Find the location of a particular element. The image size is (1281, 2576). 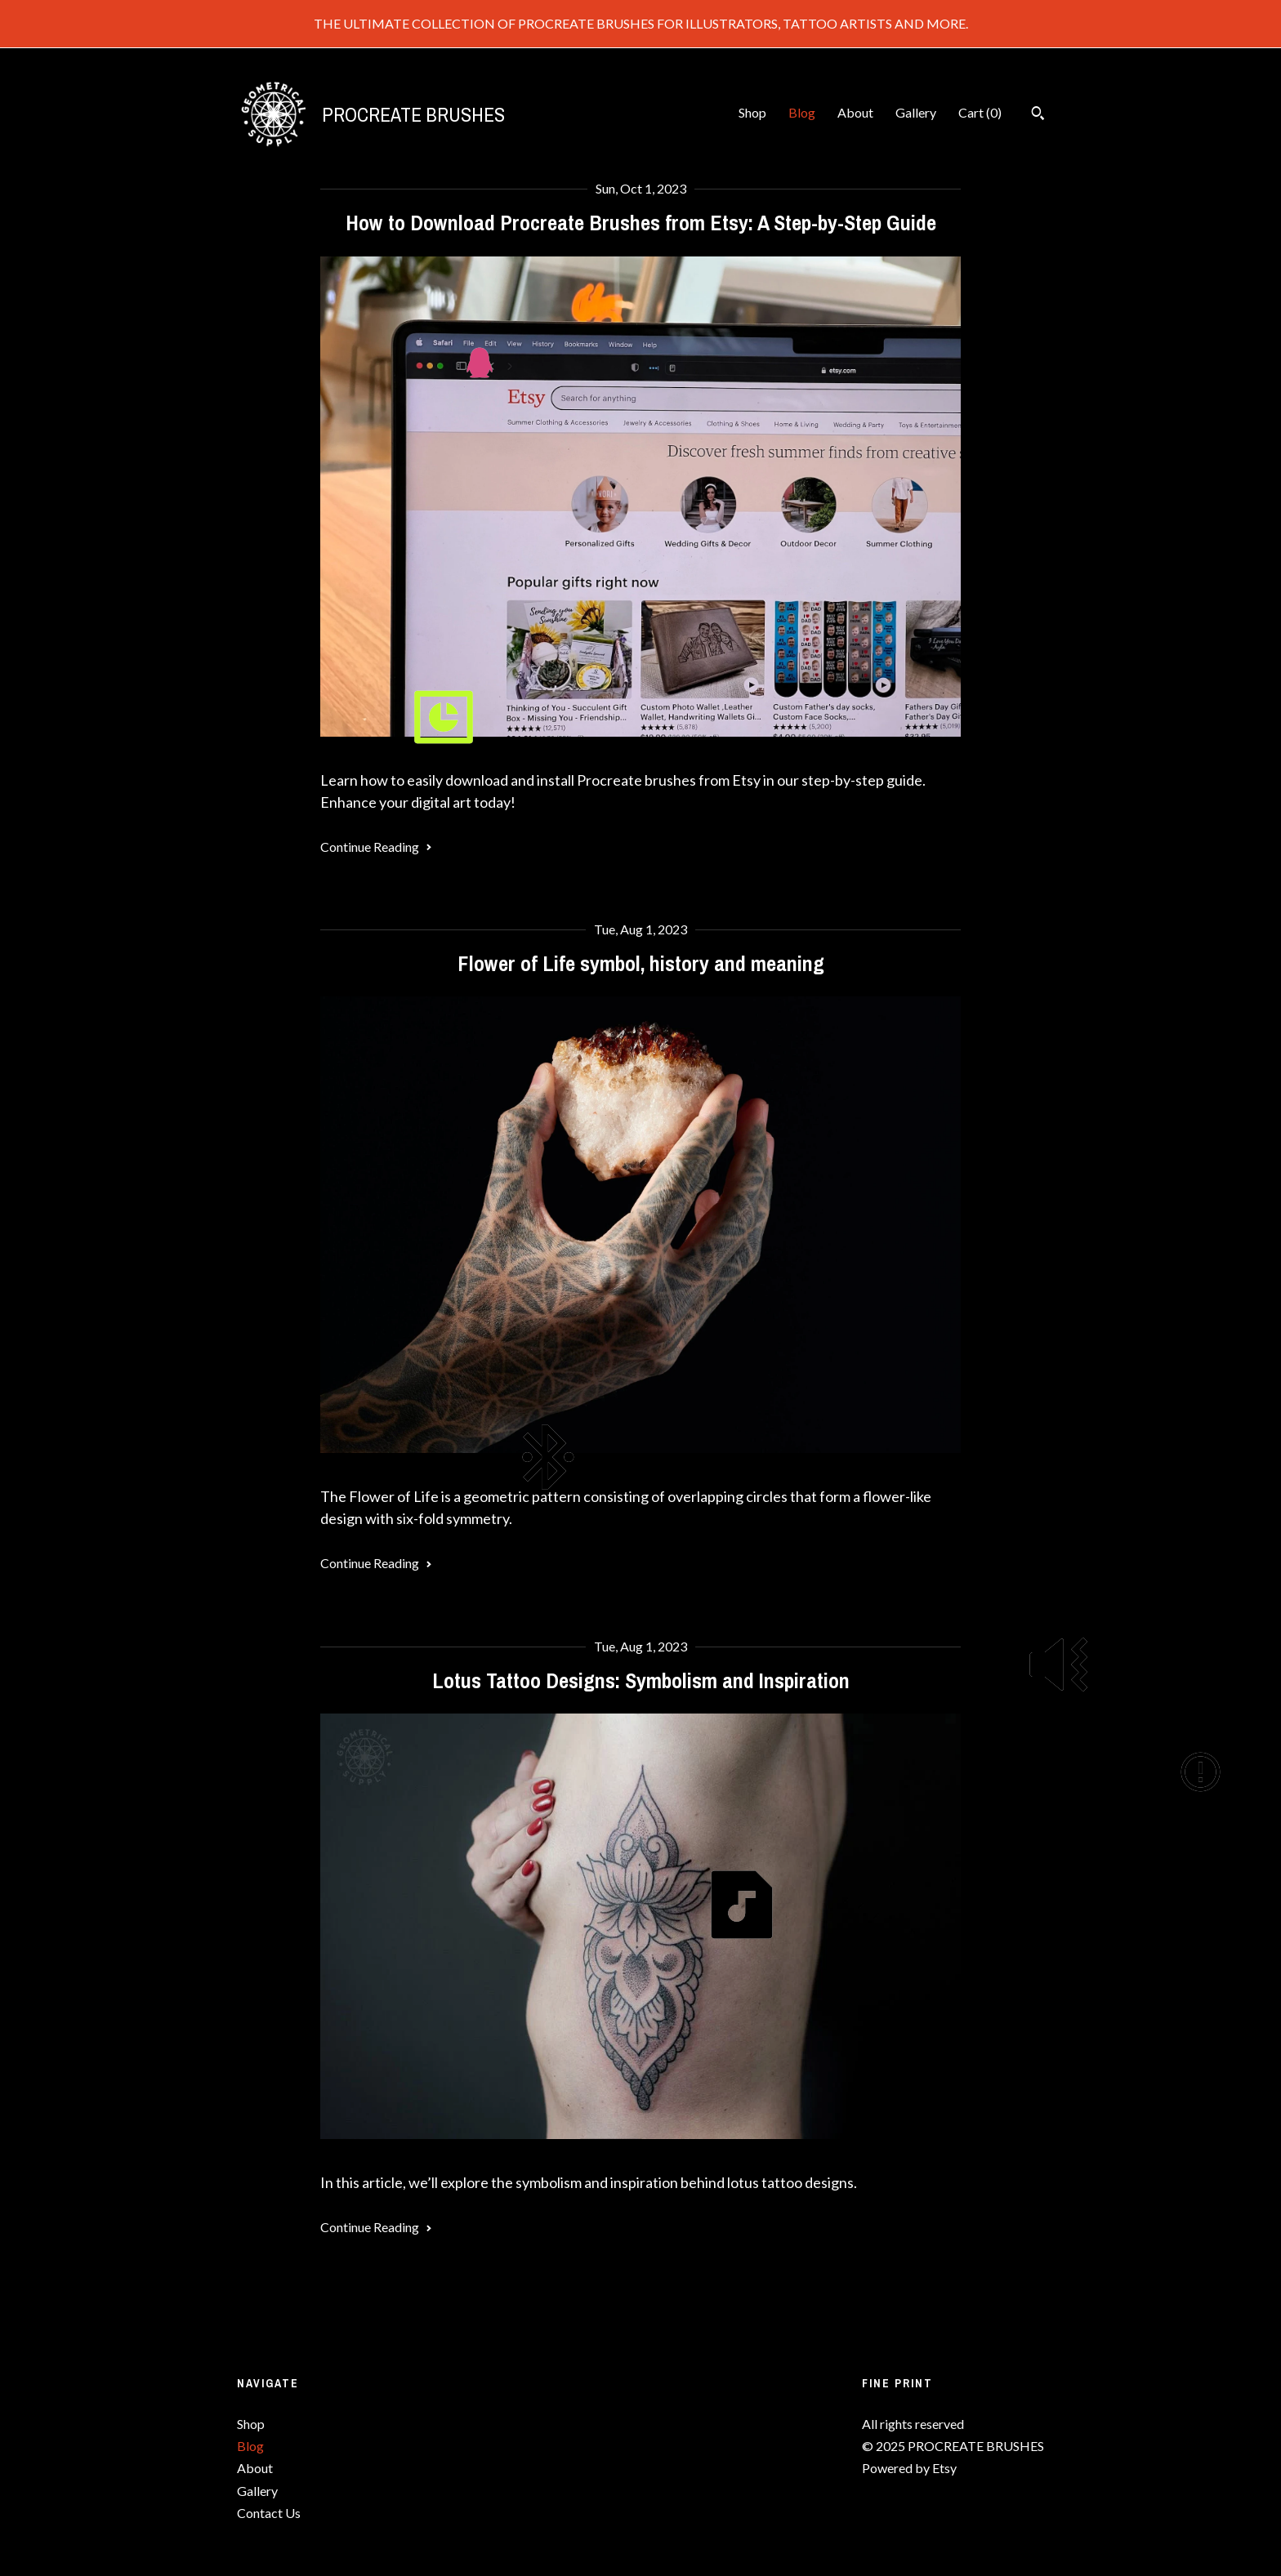

open an audio or music file is located at coordinates (742, 1905).